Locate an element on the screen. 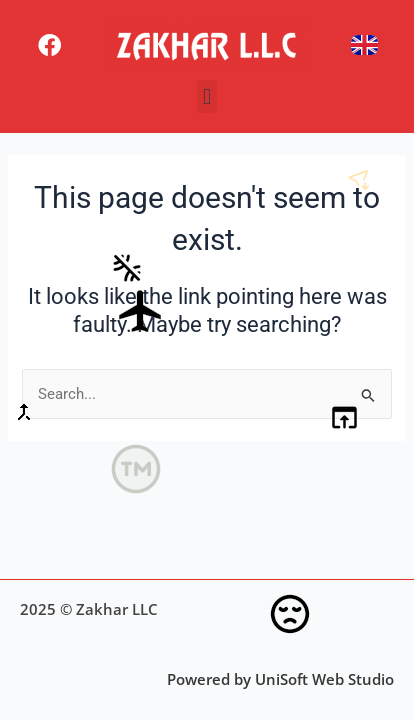  indicates trademarked content or branding is located at coordinates (136, 469).